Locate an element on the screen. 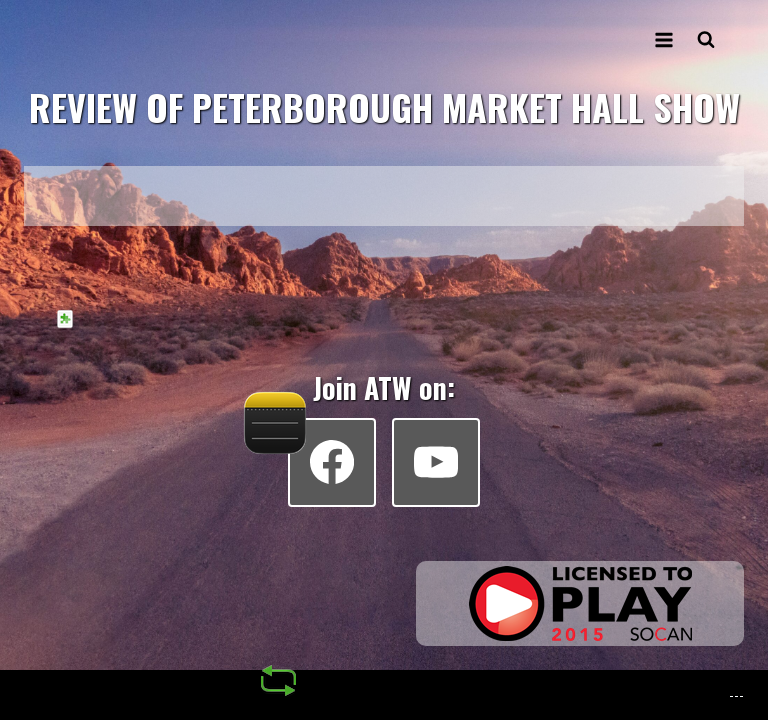 This screenshot has height=720, width=768. sync or refresh email messages is located at coordinates (278, 680).